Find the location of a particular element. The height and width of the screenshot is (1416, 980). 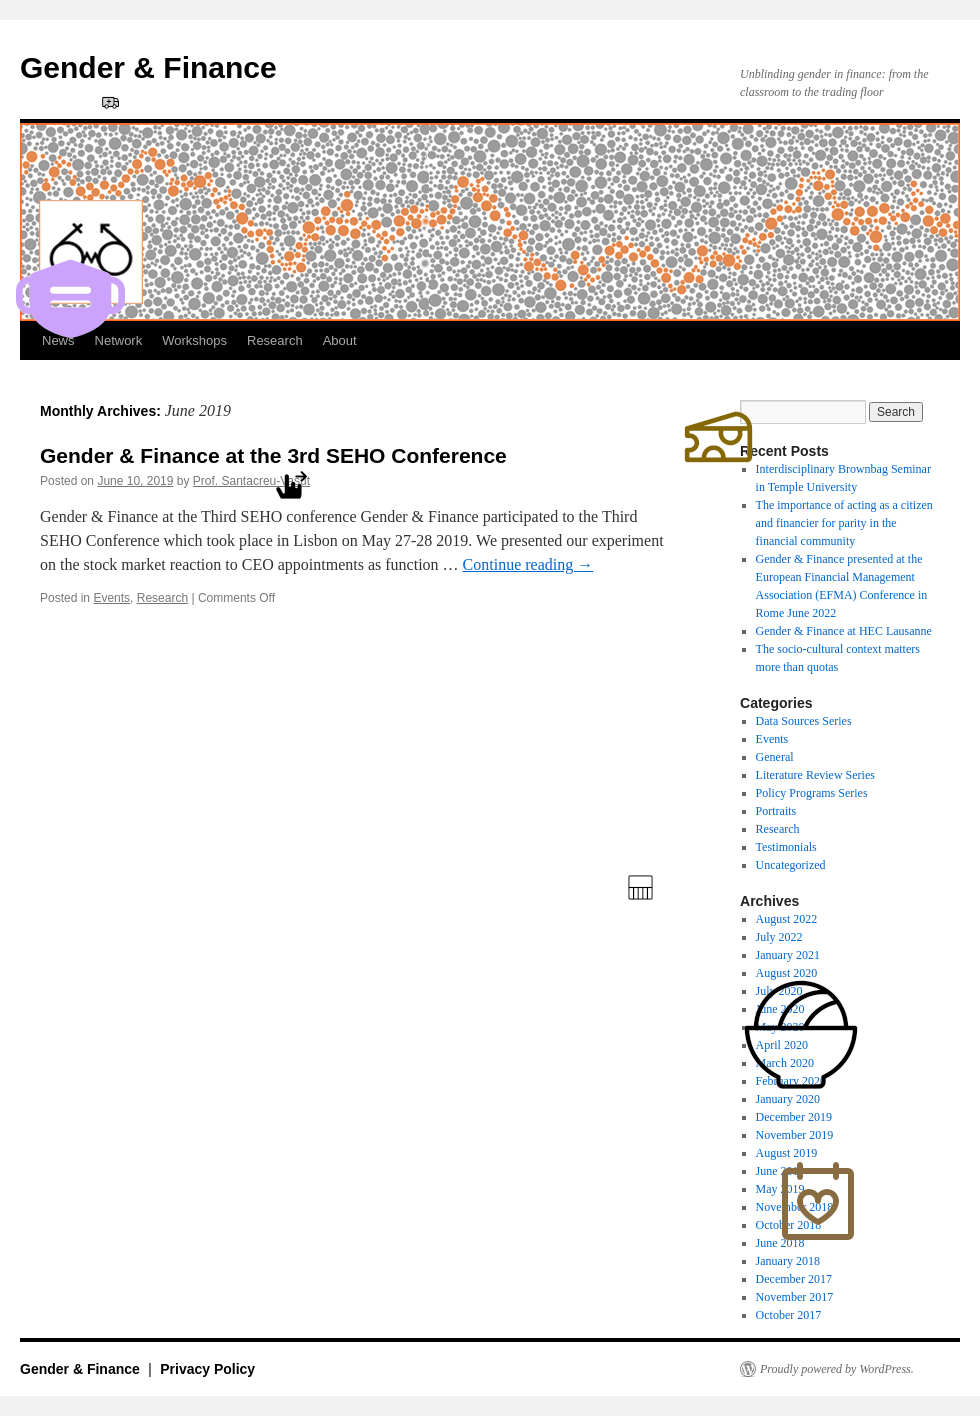

view favorite or loved events is located at coordinates (818, 1204).